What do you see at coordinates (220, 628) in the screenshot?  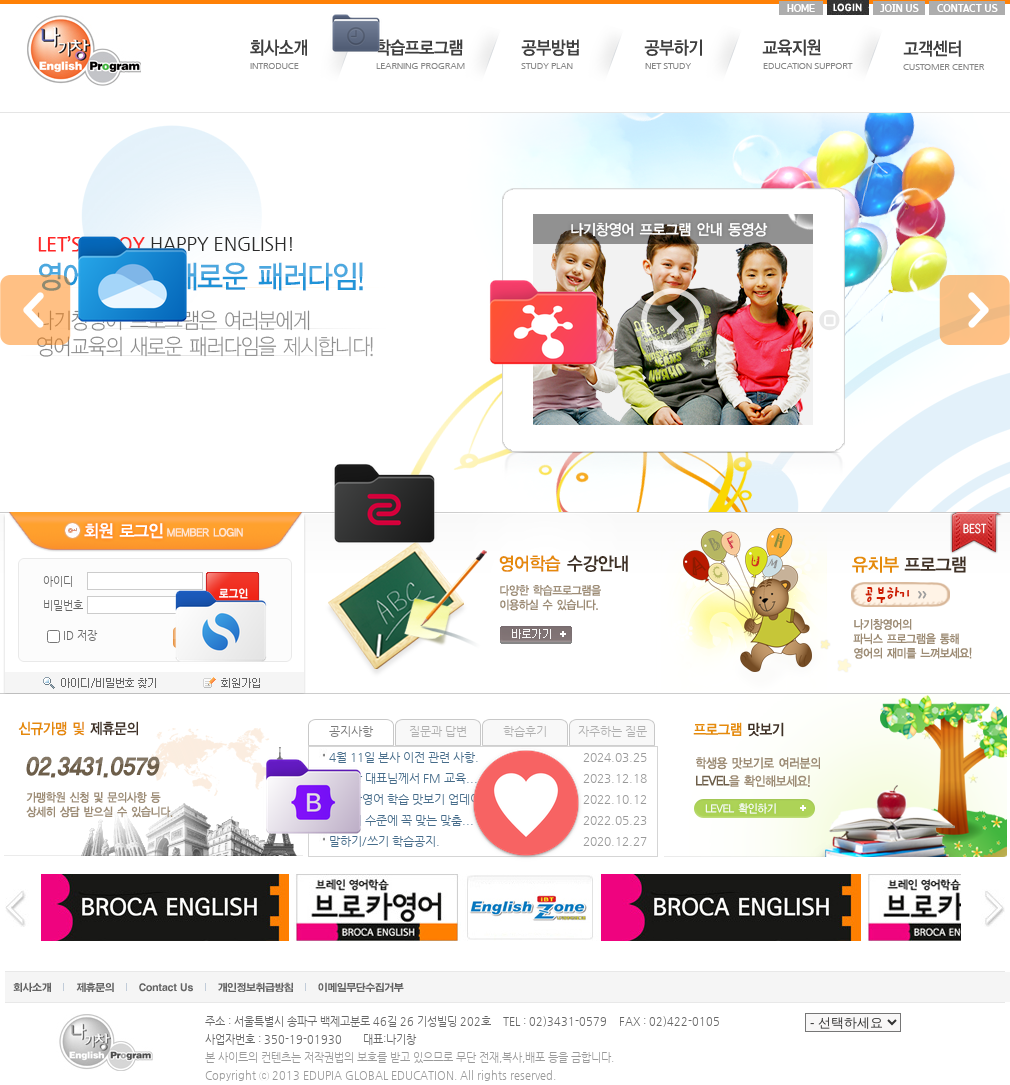 I see `open simplenote files folder` at bounding box center [220, 628].